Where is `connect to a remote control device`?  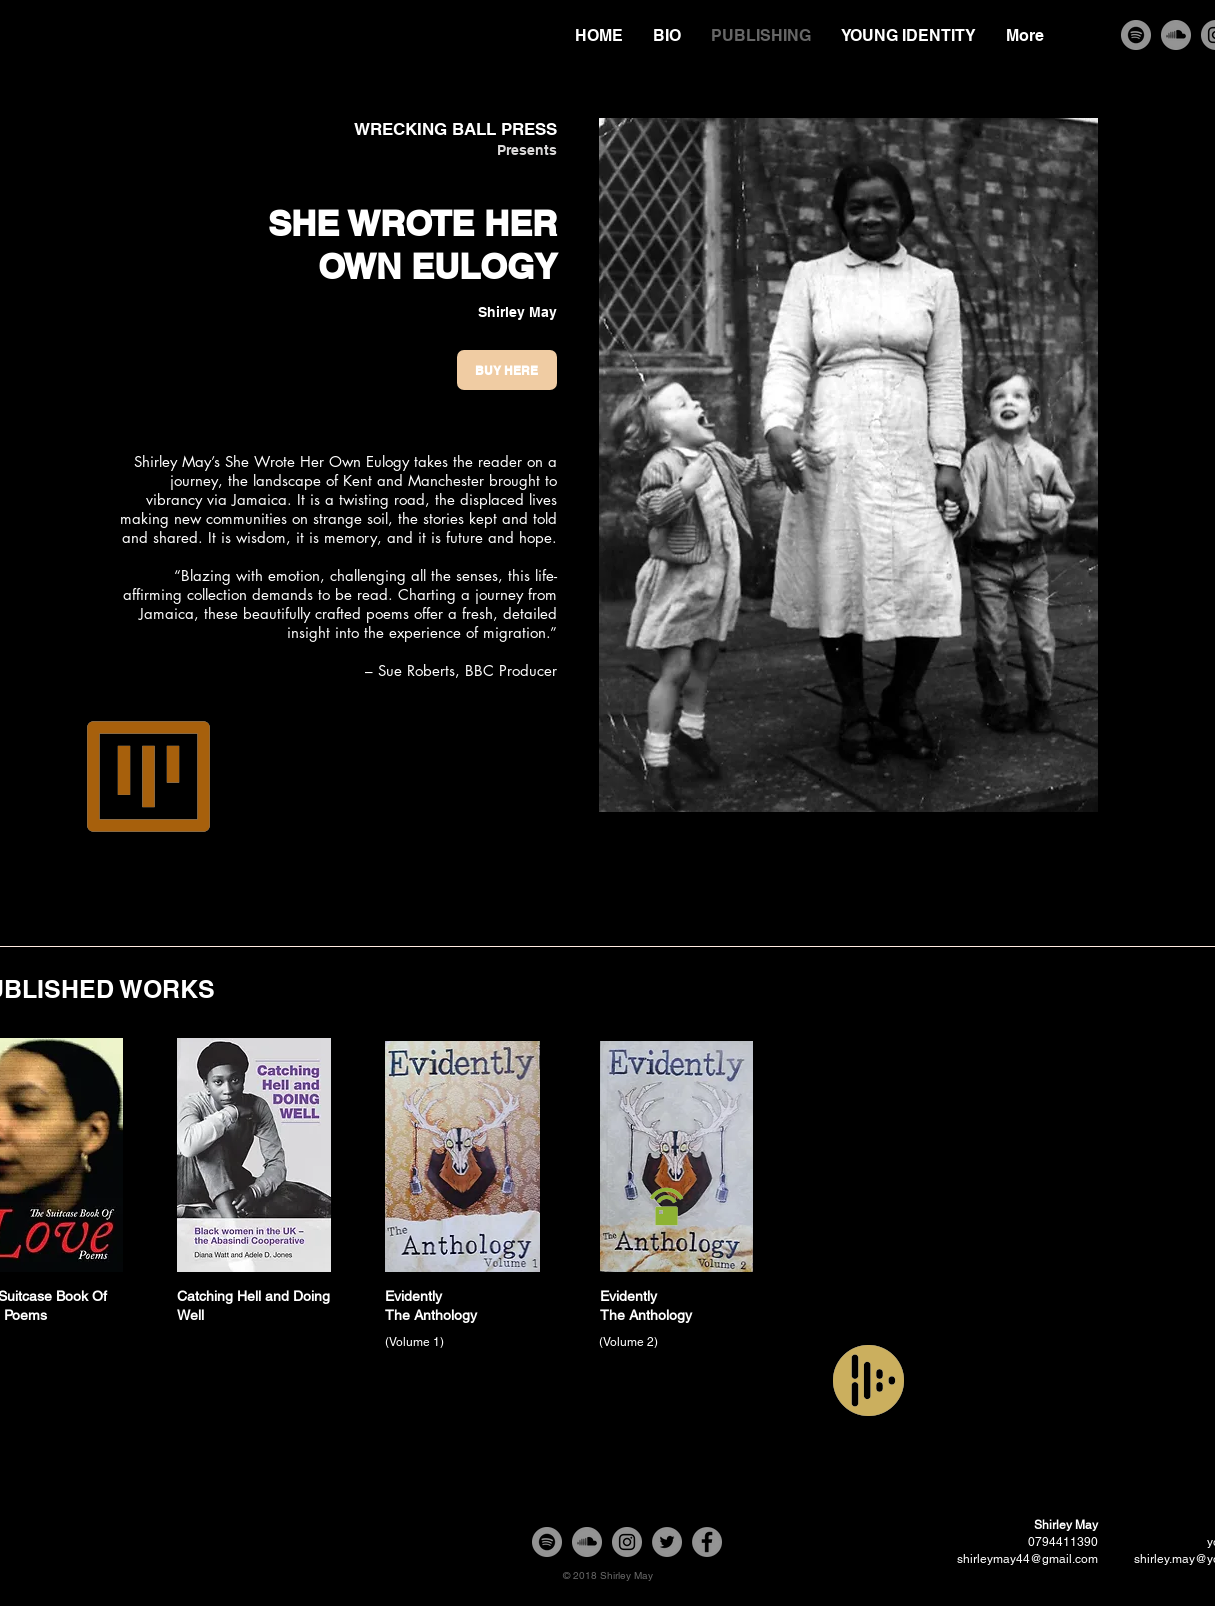 connect to a remote control device is located at coordinates (666, 1206).